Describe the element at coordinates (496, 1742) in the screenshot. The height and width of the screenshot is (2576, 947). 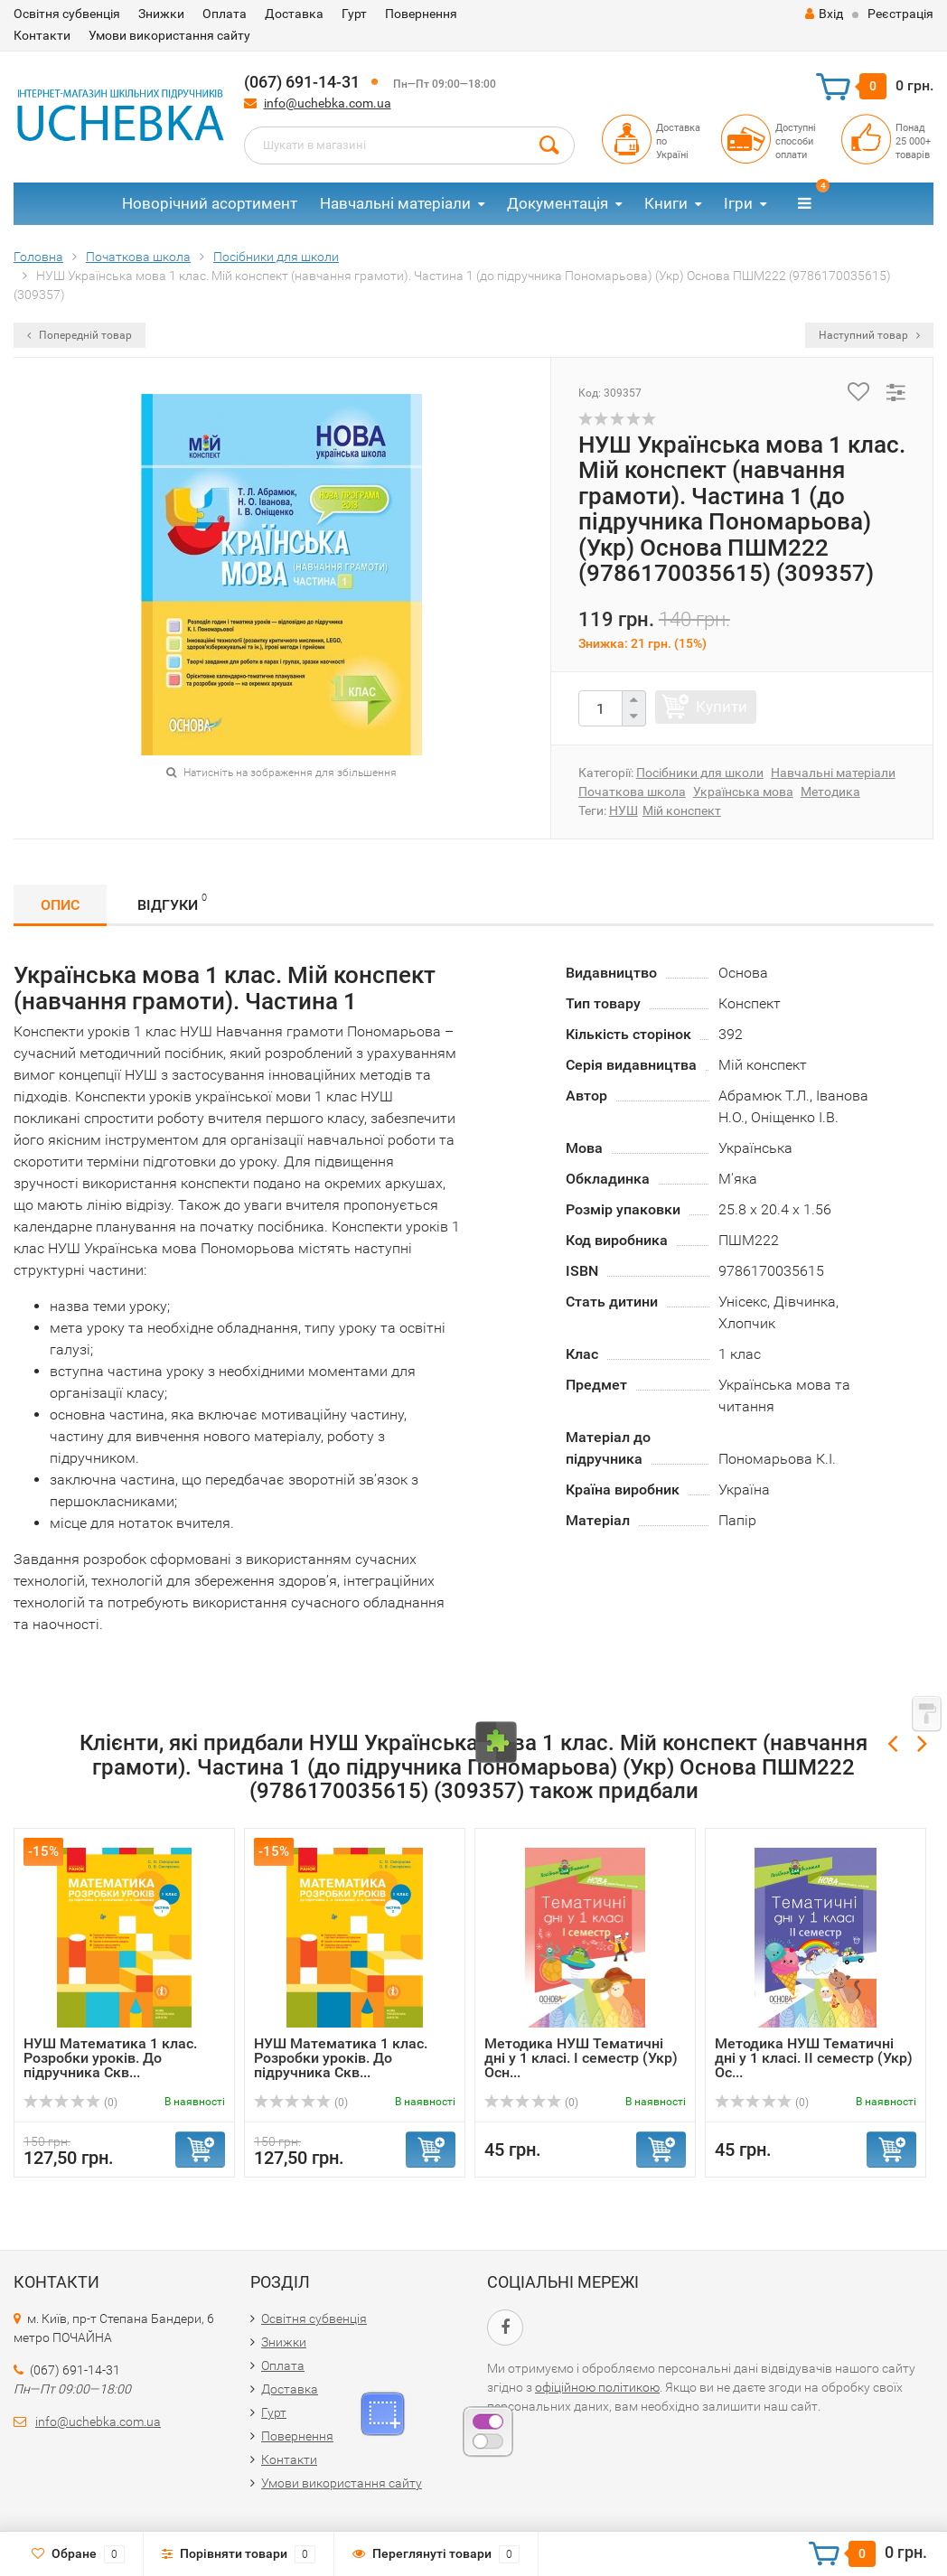
I see `browse or manage system add-ons` at that location.